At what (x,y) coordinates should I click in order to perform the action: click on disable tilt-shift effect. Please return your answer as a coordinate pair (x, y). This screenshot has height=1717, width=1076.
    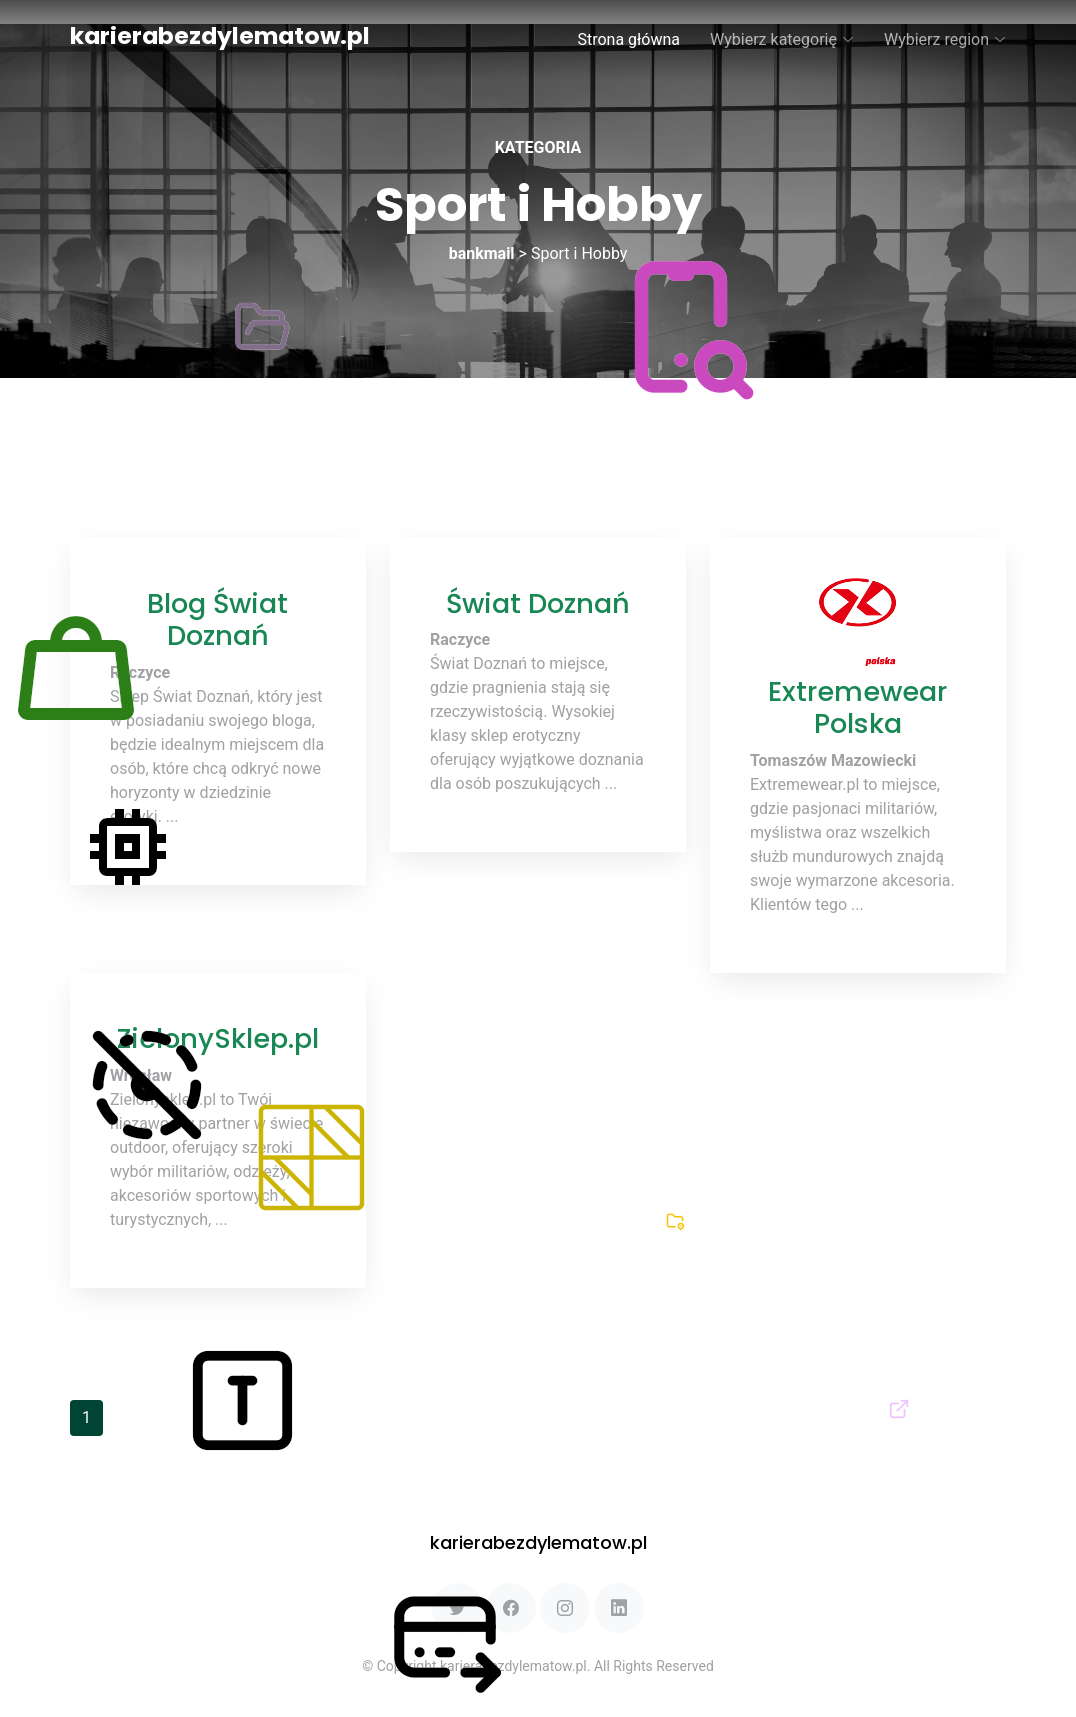
    Looking at the image, I should click on (147, 1085).